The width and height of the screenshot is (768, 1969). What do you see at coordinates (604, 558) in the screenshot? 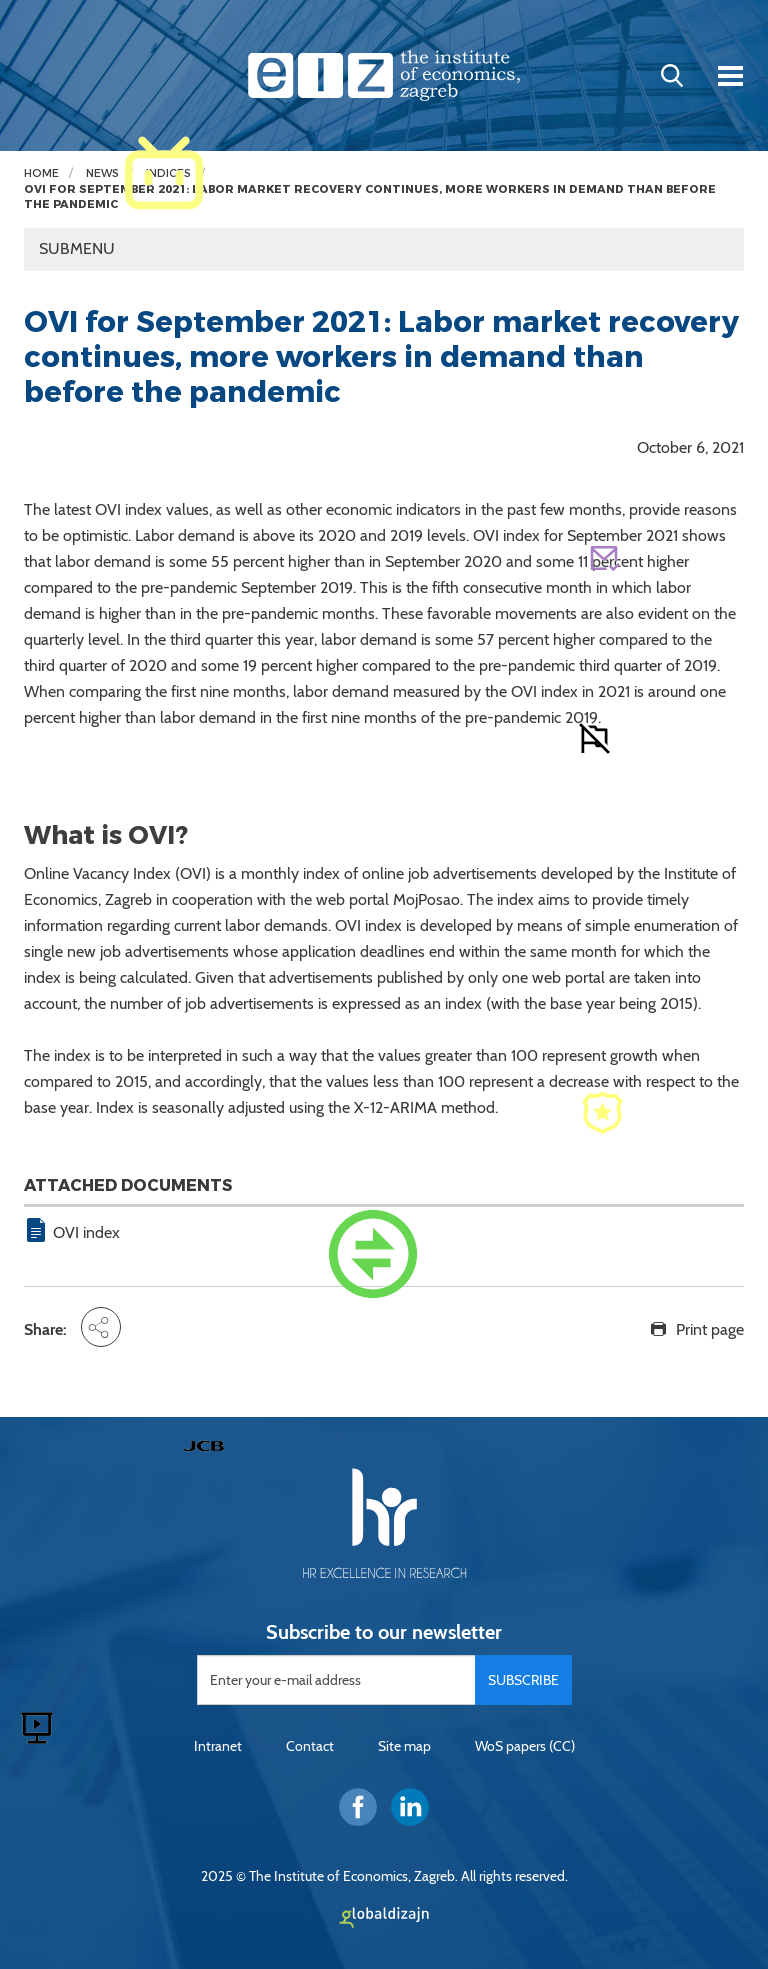
I see `email successfully sent or delivered` at bounding box center [604, 558].